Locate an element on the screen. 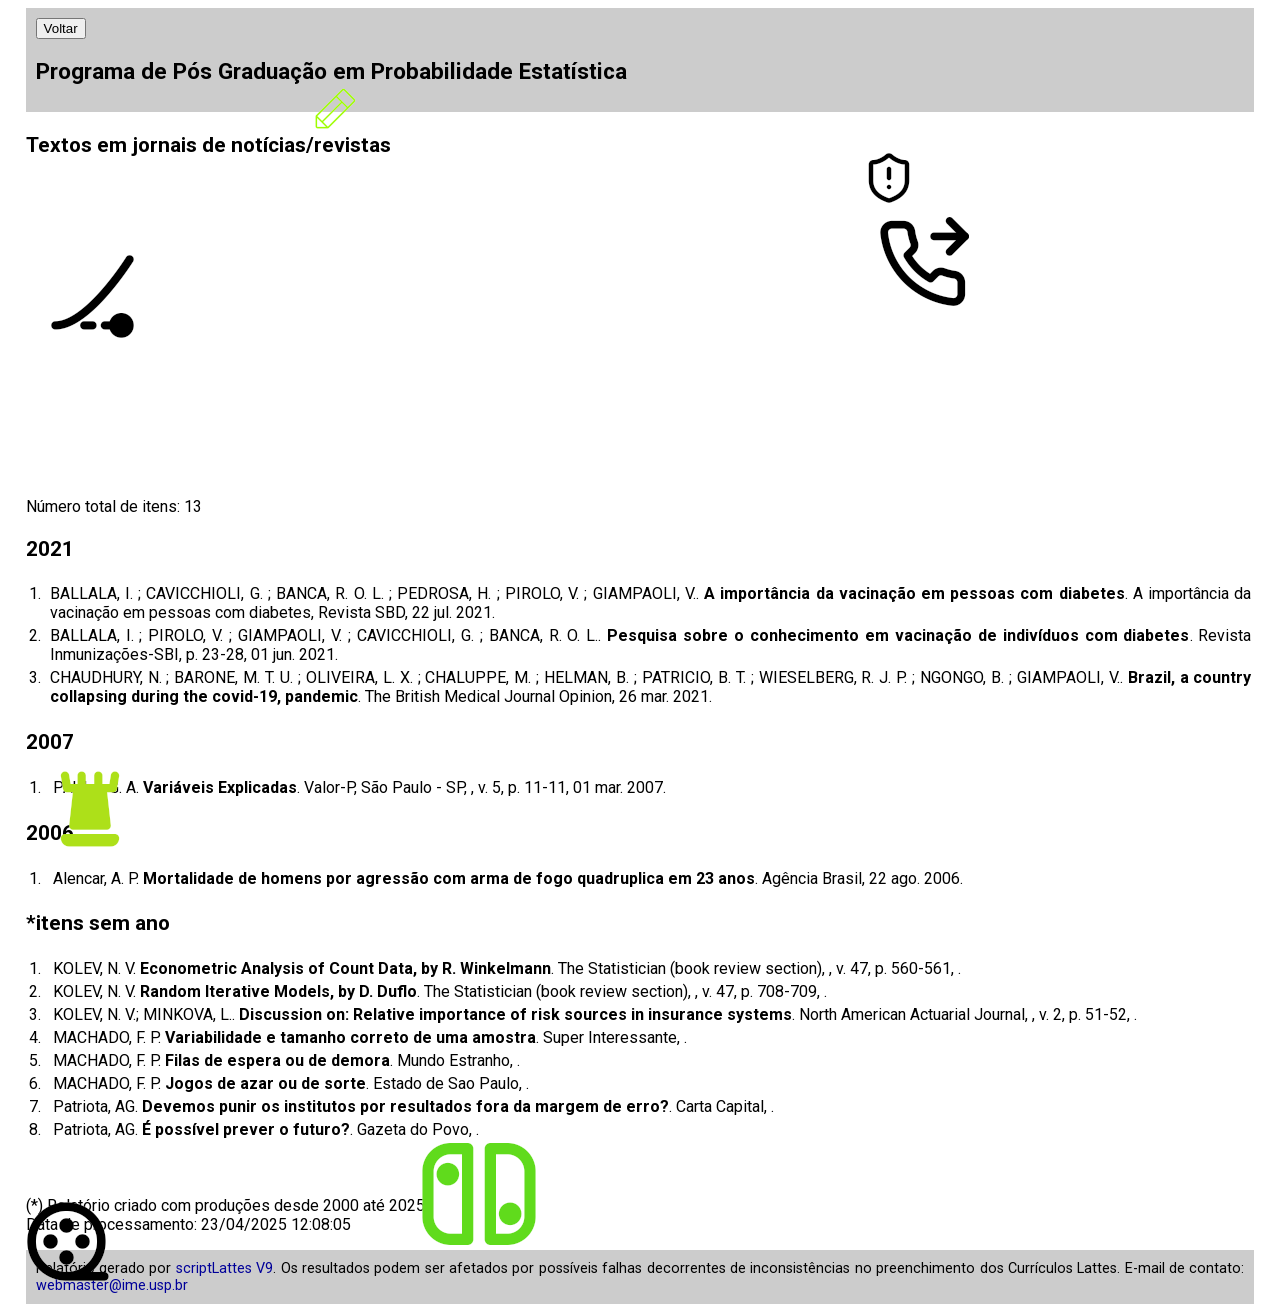 The image size is (1280, 1312). security warning or alert detected is located at coordinates (889, 178).